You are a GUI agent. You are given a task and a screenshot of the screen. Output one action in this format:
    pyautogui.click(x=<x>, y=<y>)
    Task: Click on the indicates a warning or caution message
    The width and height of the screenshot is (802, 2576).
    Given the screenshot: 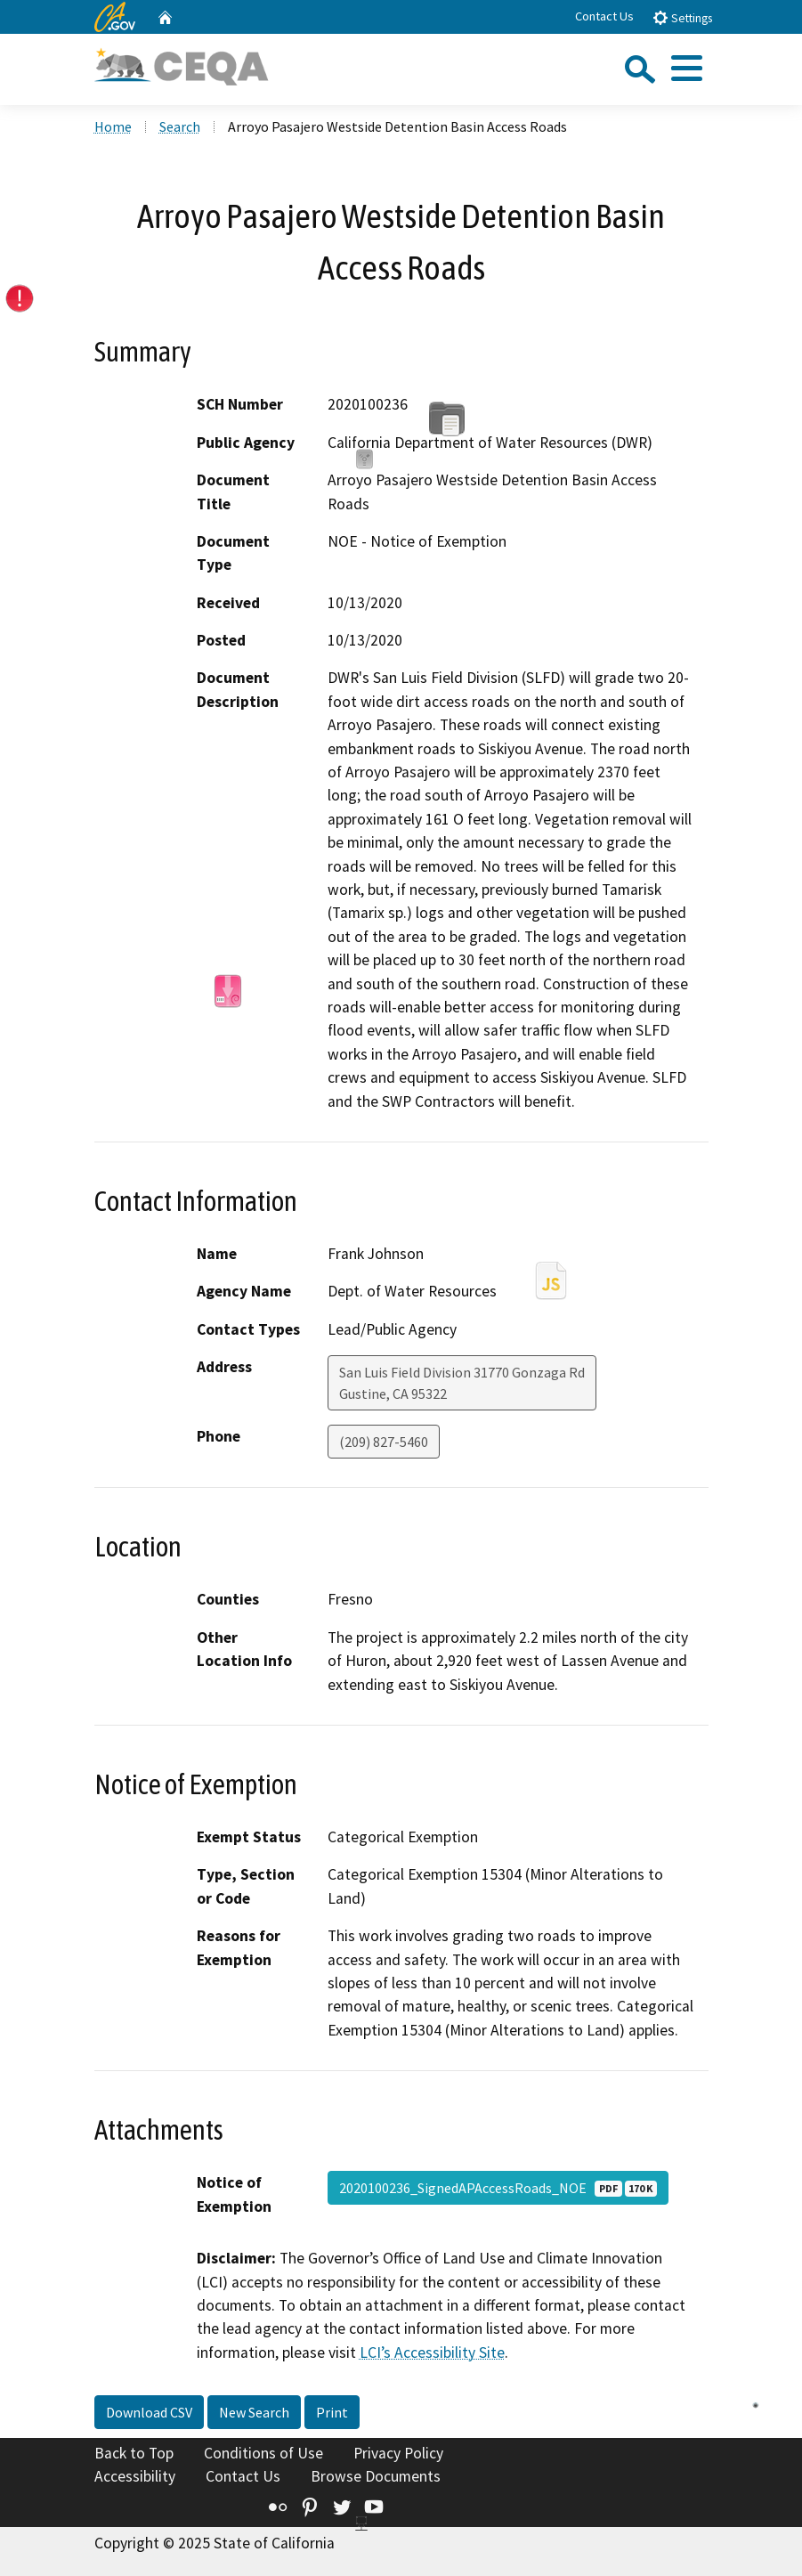 What is the action you would take?
    pyautogui.click(x=20, y=298)
    